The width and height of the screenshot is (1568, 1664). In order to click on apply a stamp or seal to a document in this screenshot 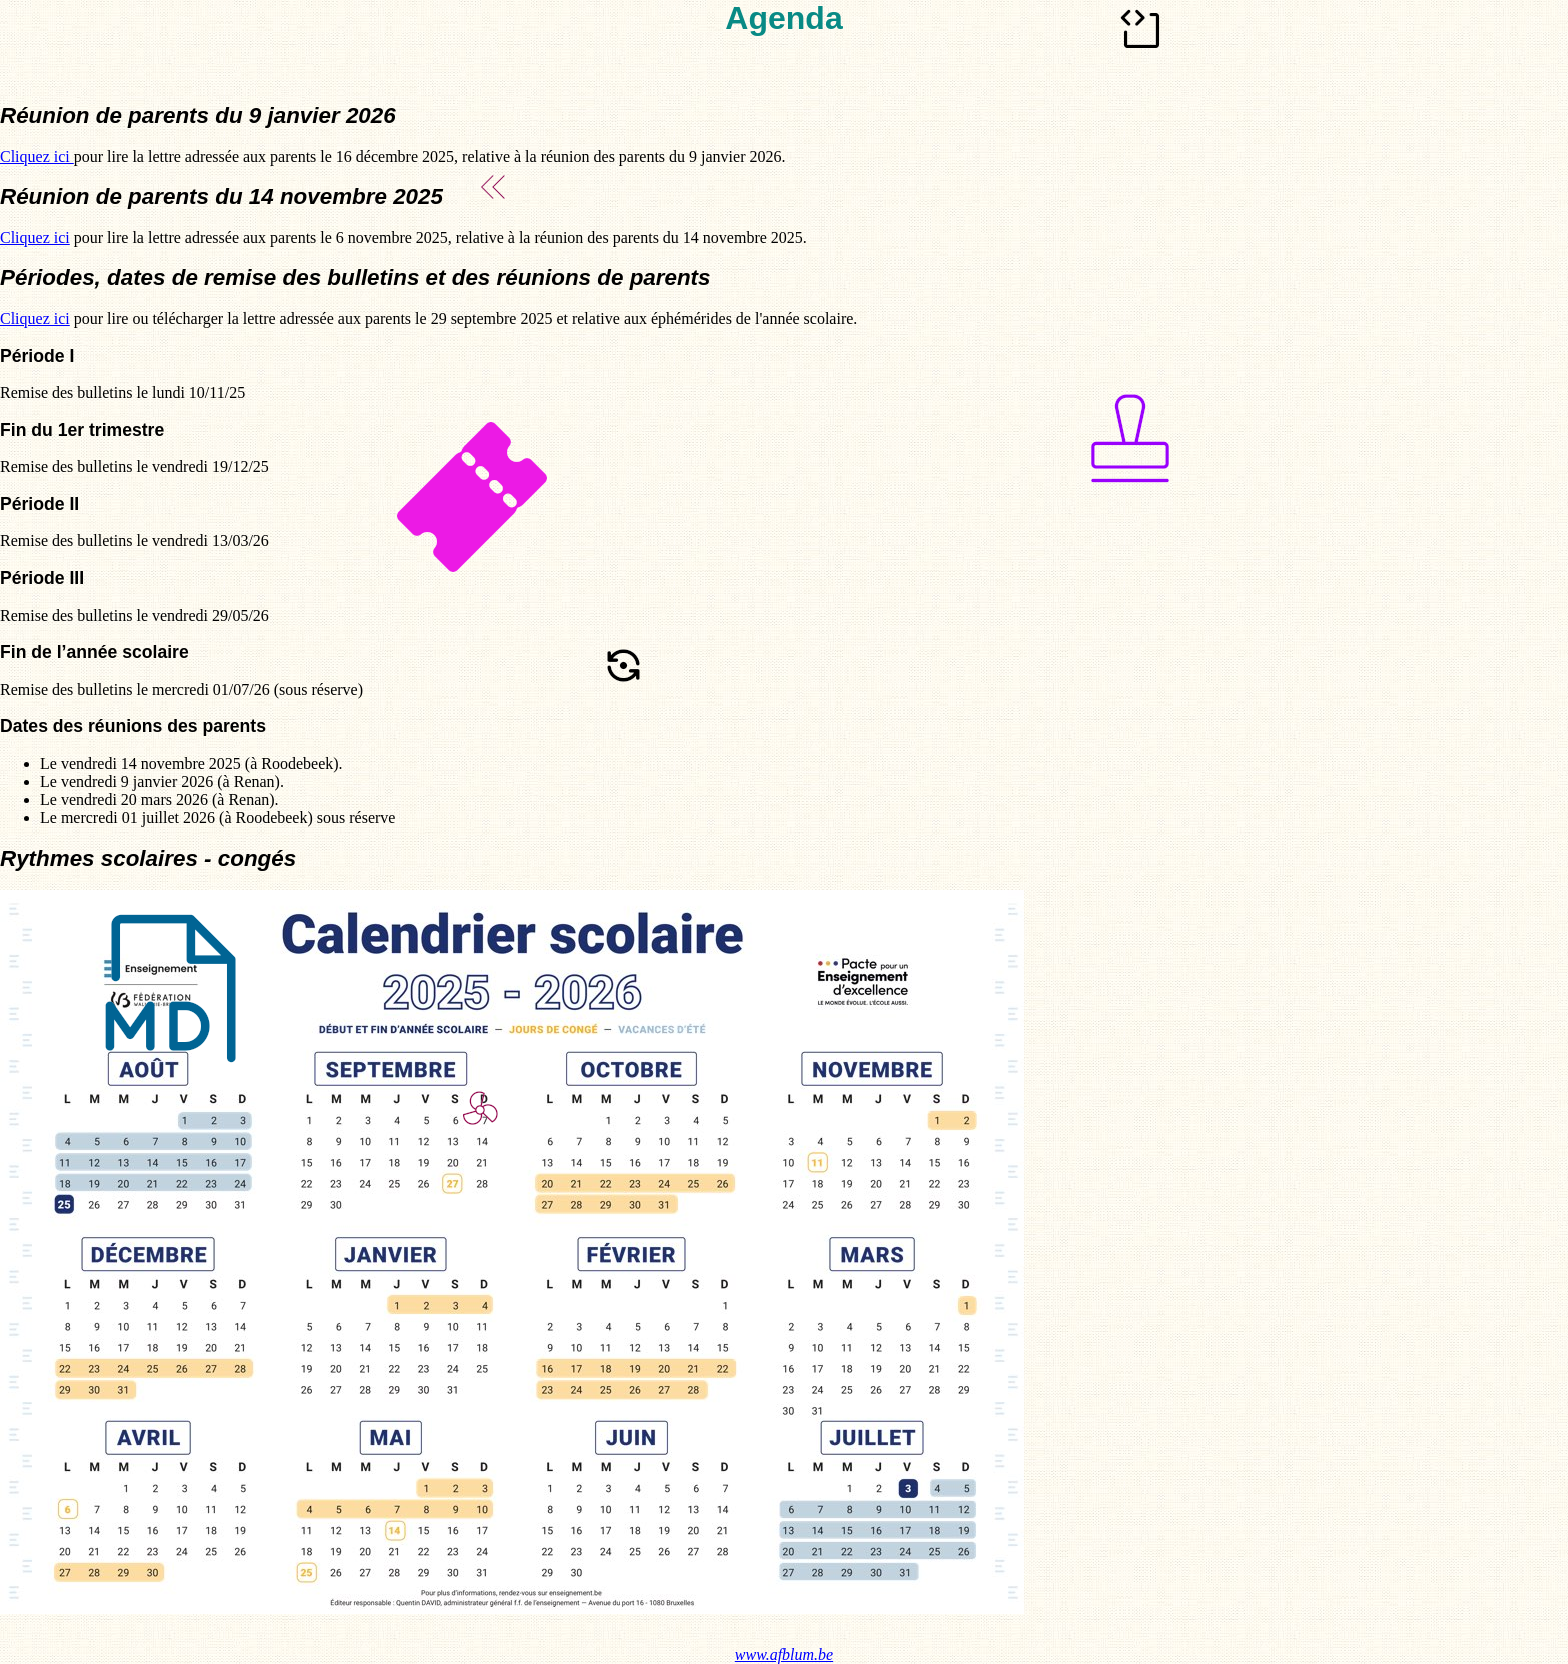, I will do `click(1130, 440)`.